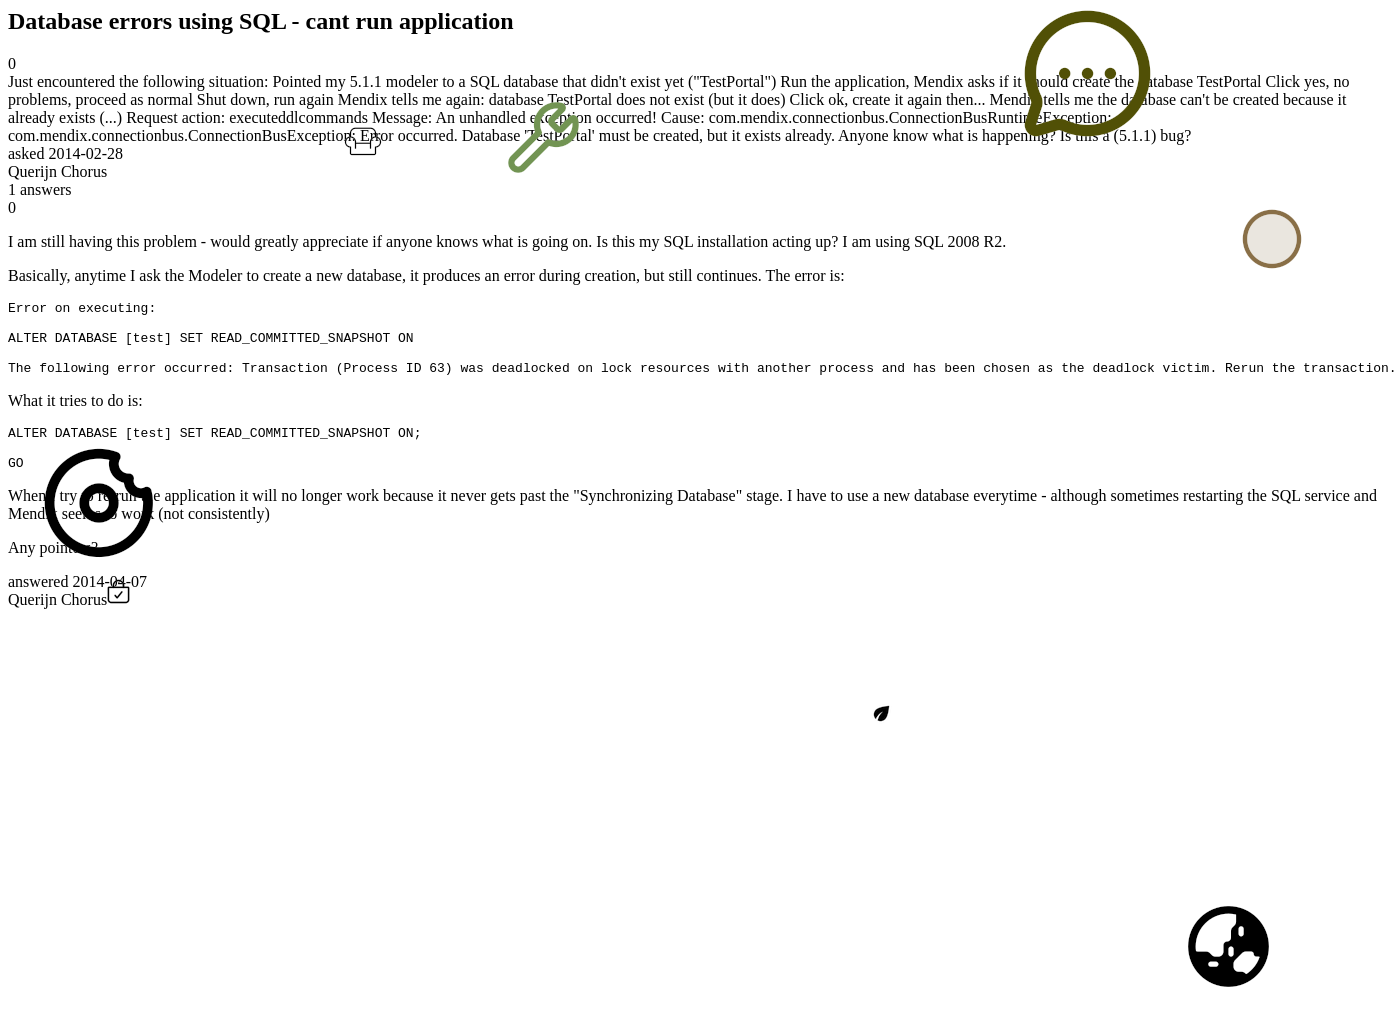  Describe the element at coordinates (1228, 946) in the screenshot. I see `view asia-pacific region settings` at that location.